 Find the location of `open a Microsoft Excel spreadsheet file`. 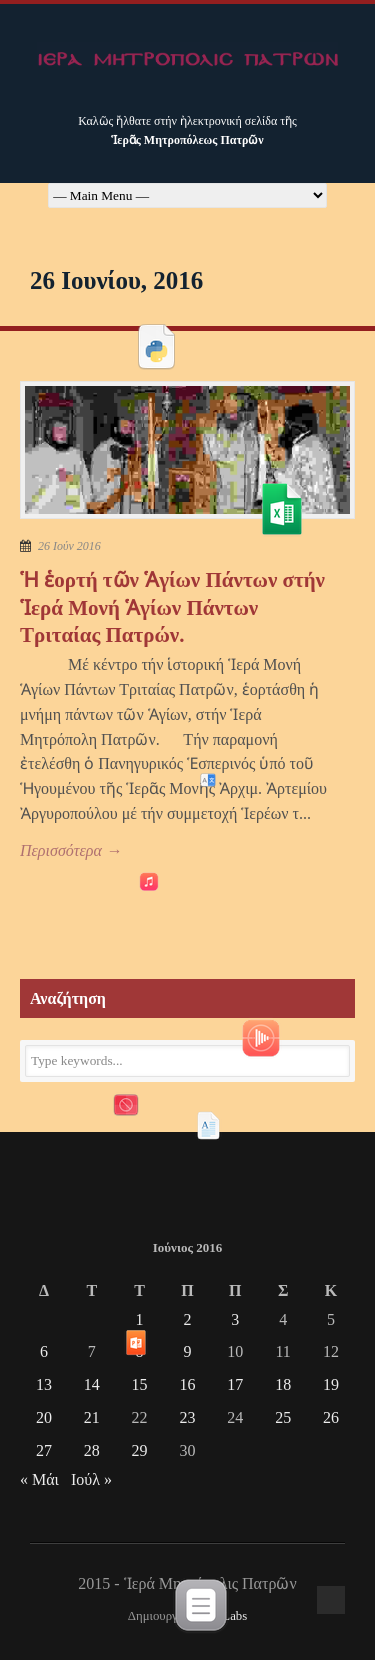

open a Microsoft Excel spreadsheet file is located at coordinates (282, 509).